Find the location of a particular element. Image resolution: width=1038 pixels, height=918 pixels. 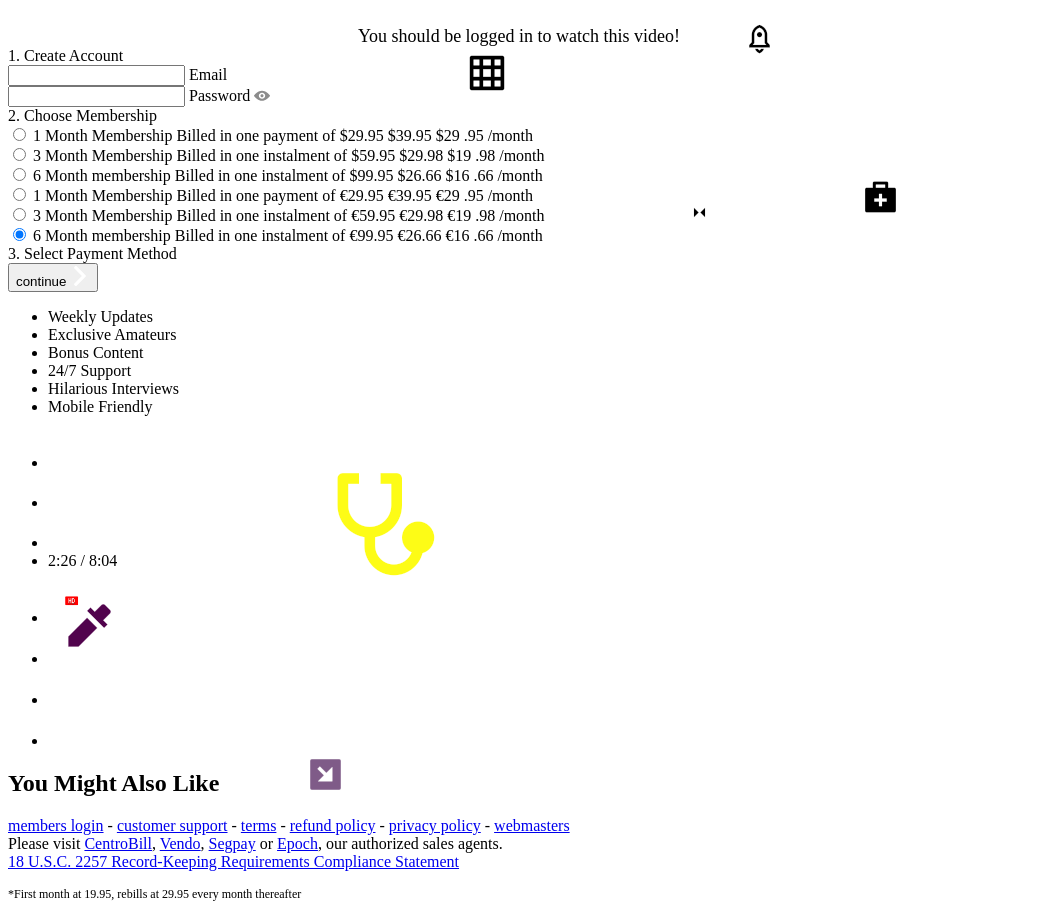

color picker tool is located at coordinates (90, 625).